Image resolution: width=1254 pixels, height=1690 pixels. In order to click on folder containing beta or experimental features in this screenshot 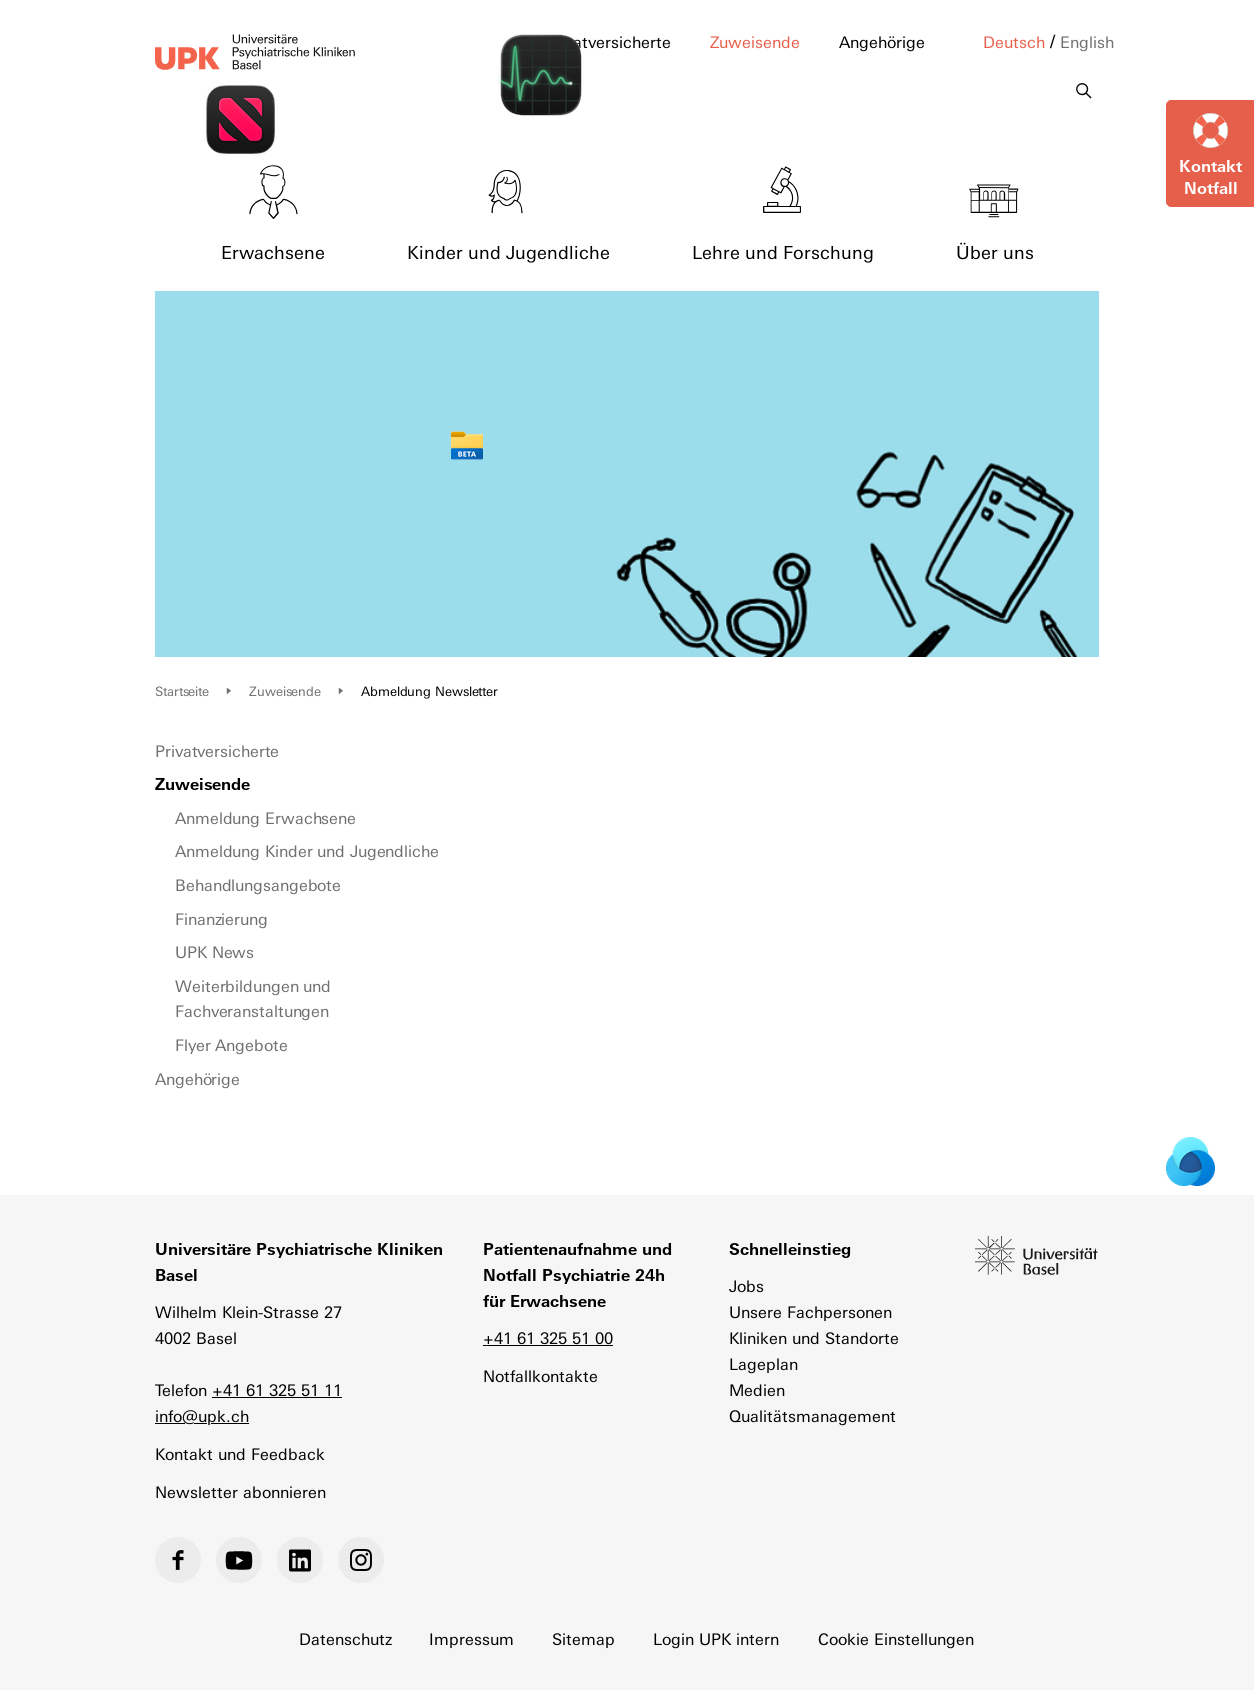, I will do `click(467, 445)`.